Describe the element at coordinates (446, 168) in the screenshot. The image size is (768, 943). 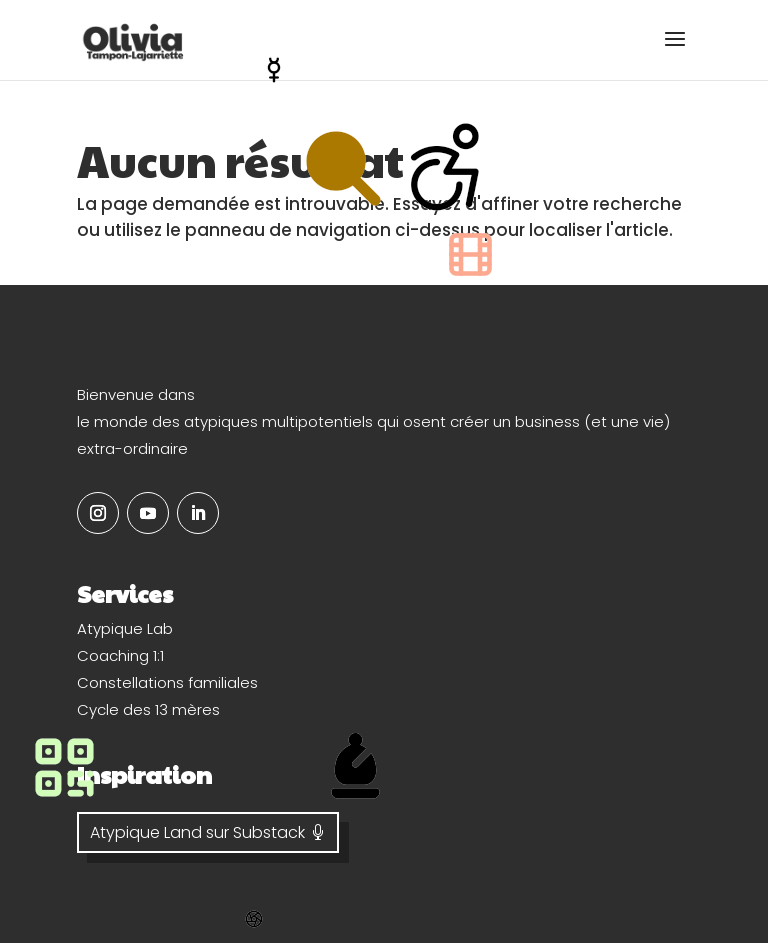
I see `indicates wheelchair accessible route or facility` at that location.